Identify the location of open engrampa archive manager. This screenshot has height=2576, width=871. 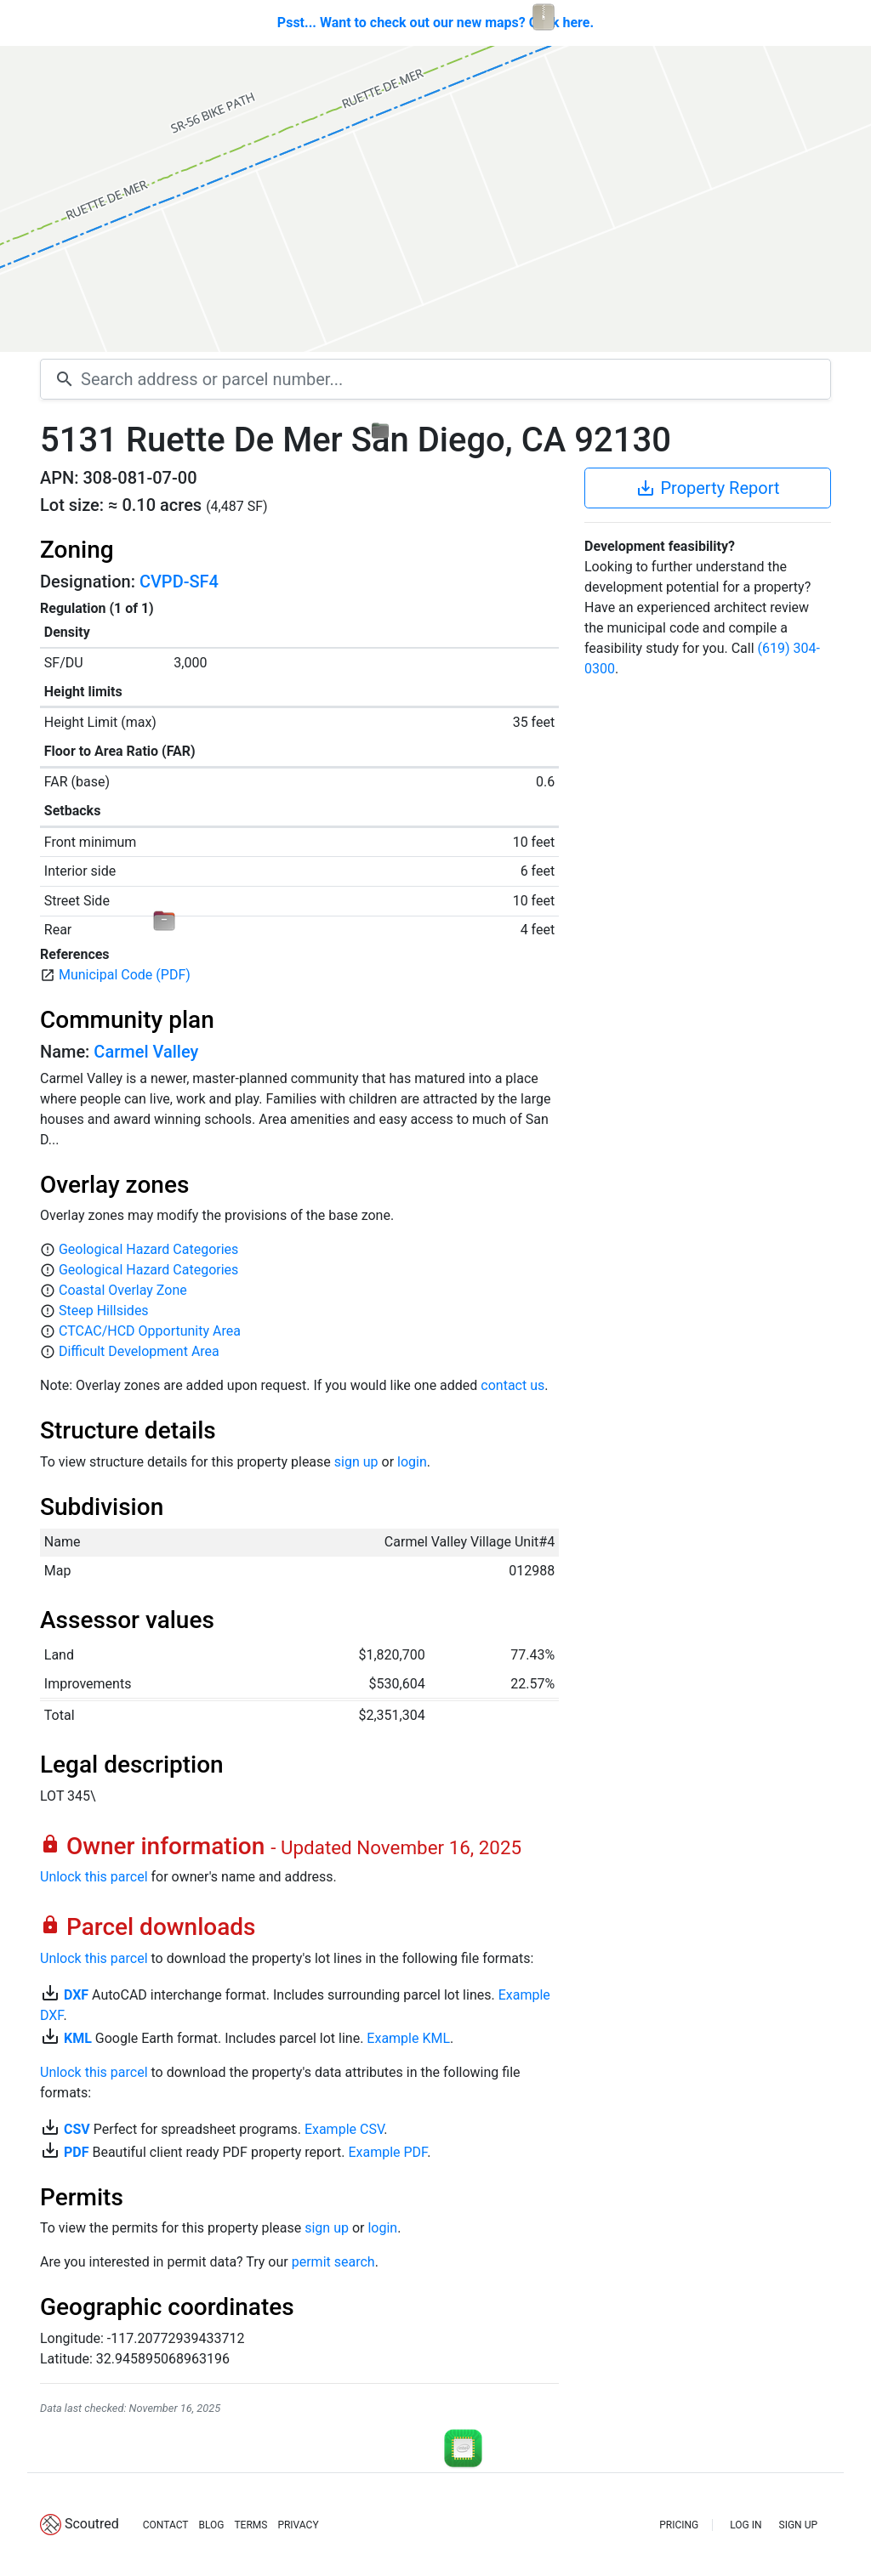
(544, 17).